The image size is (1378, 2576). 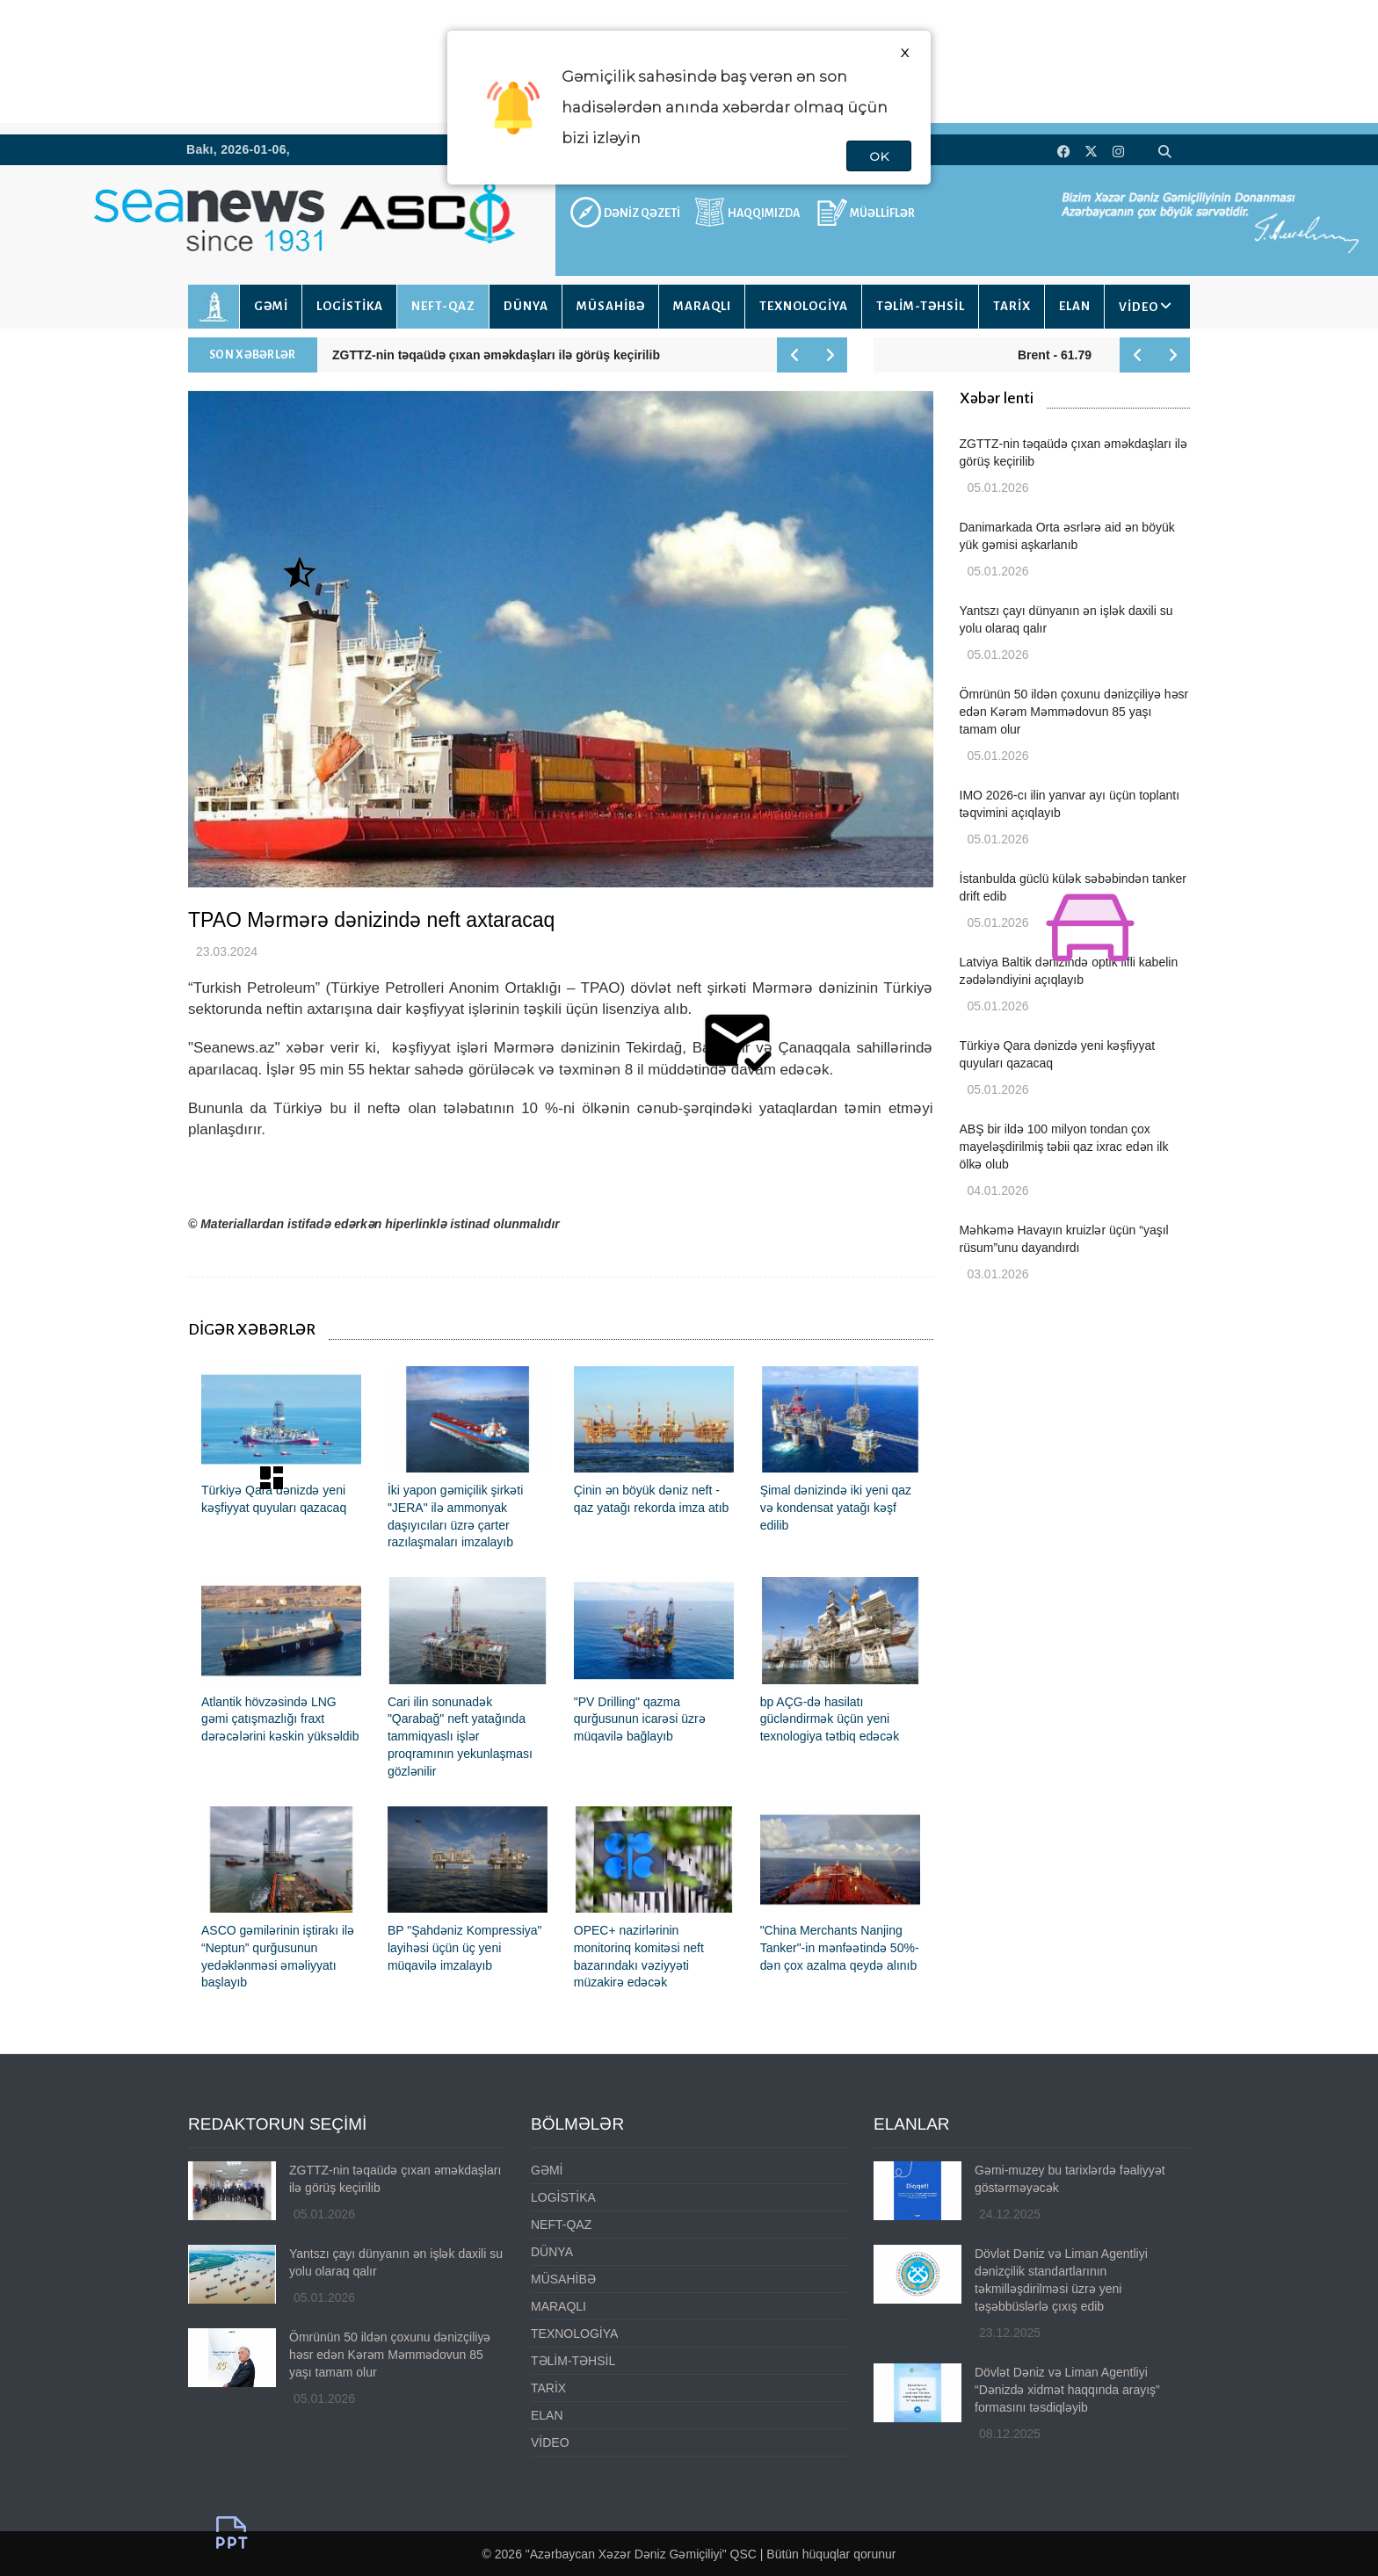 What do you see at coordinates (300, 573) in the screenshot?
I see `indicates a partial or half-star rating` at bounding box center [300, 573].